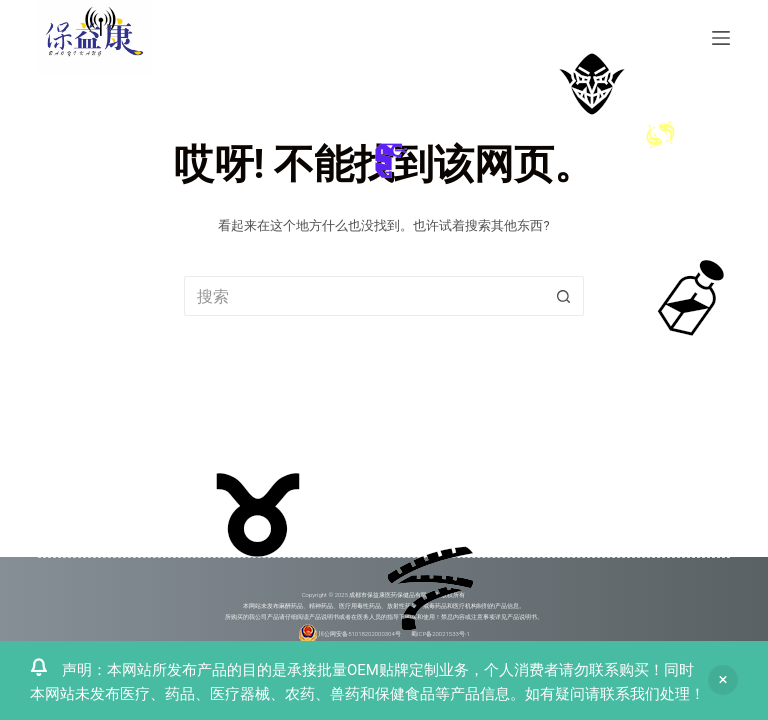 This screenshot has width=768, height=720. What do you see at coordinates (389, 160) in the screenshot?
I see `access snake totem or serpent-themed game content` at bounding box center [389, 160].